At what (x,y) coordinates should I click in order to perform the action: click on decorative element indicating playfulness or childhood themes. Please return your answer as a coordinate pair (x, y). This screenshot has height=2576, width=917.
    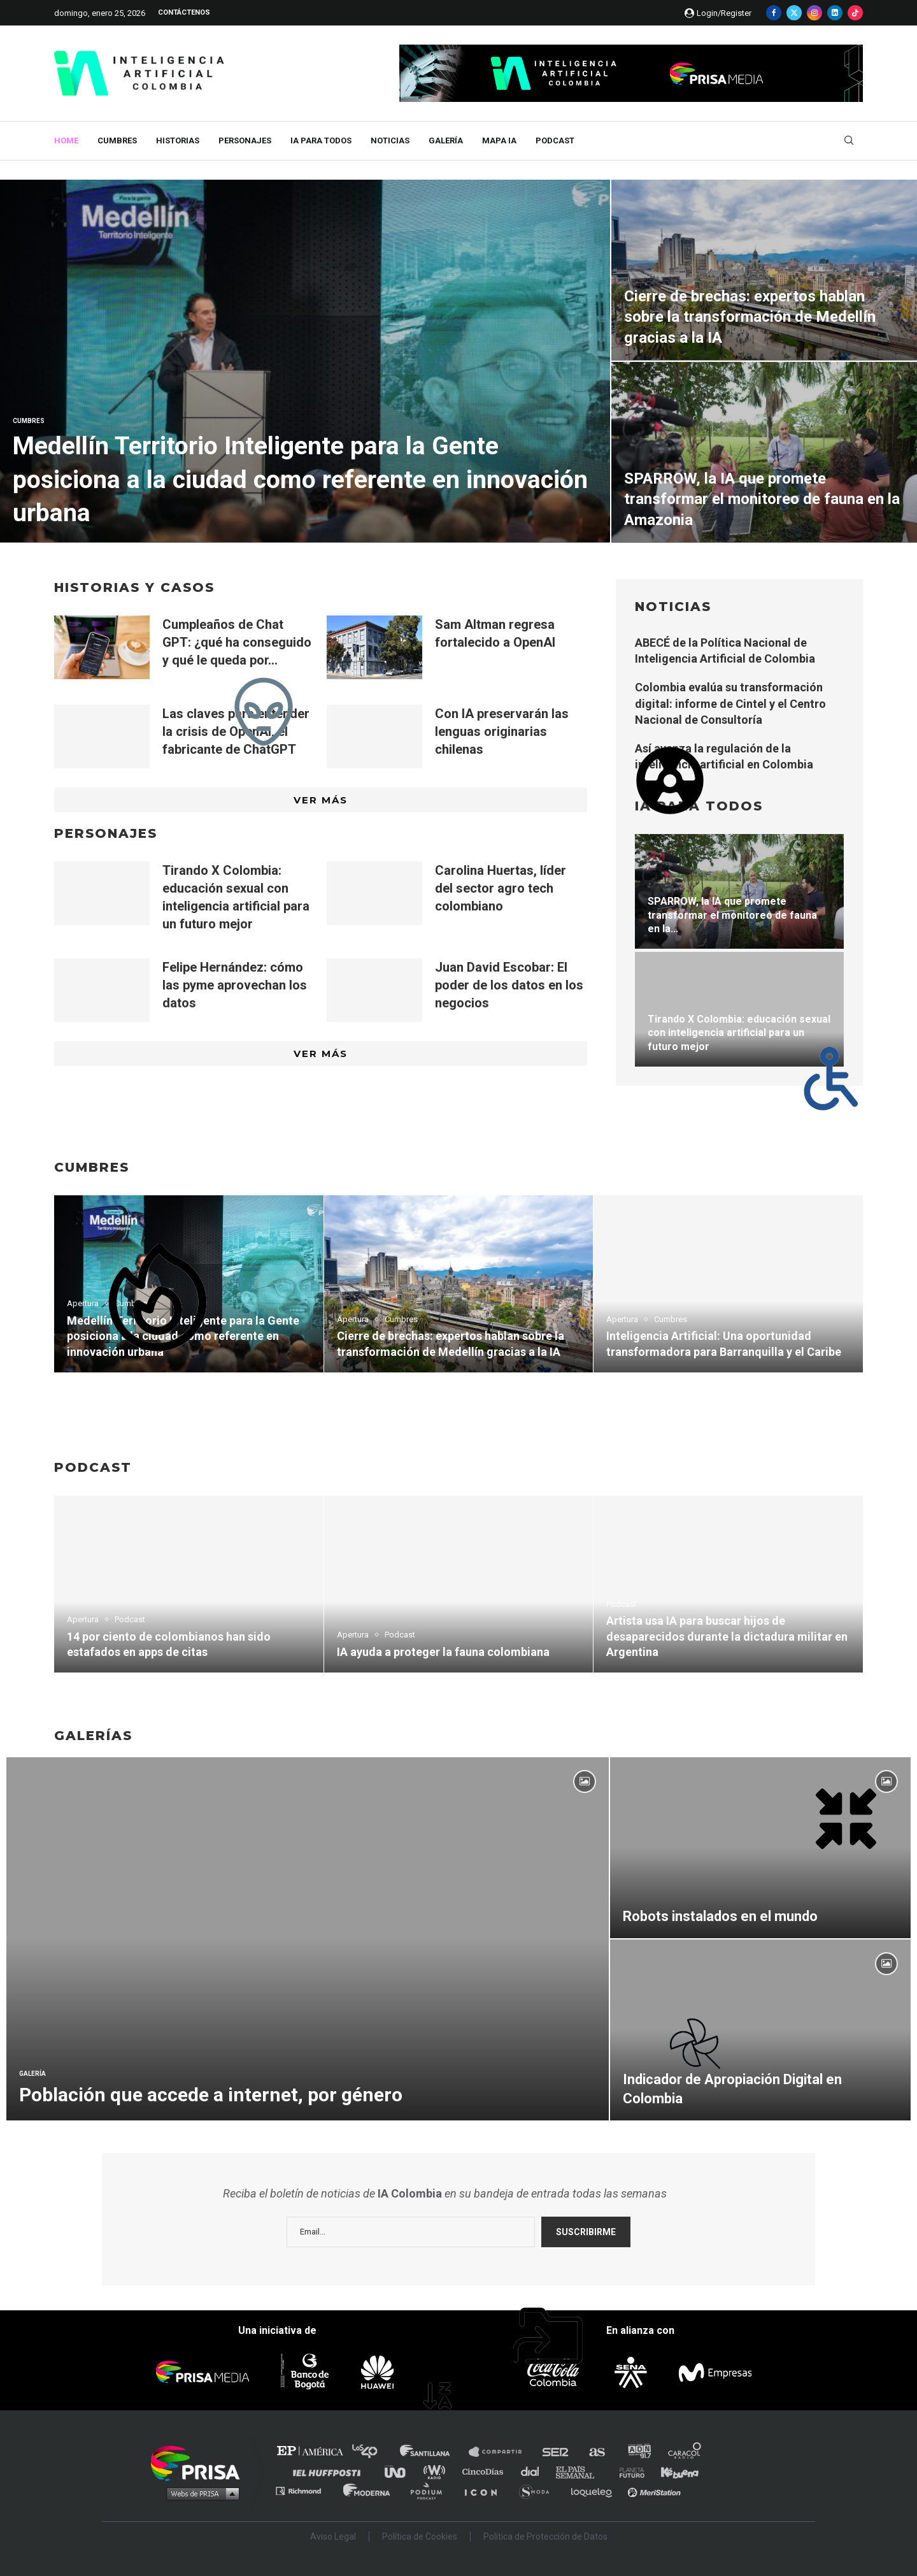
    Looking at the image, I should click on (696, 2045).